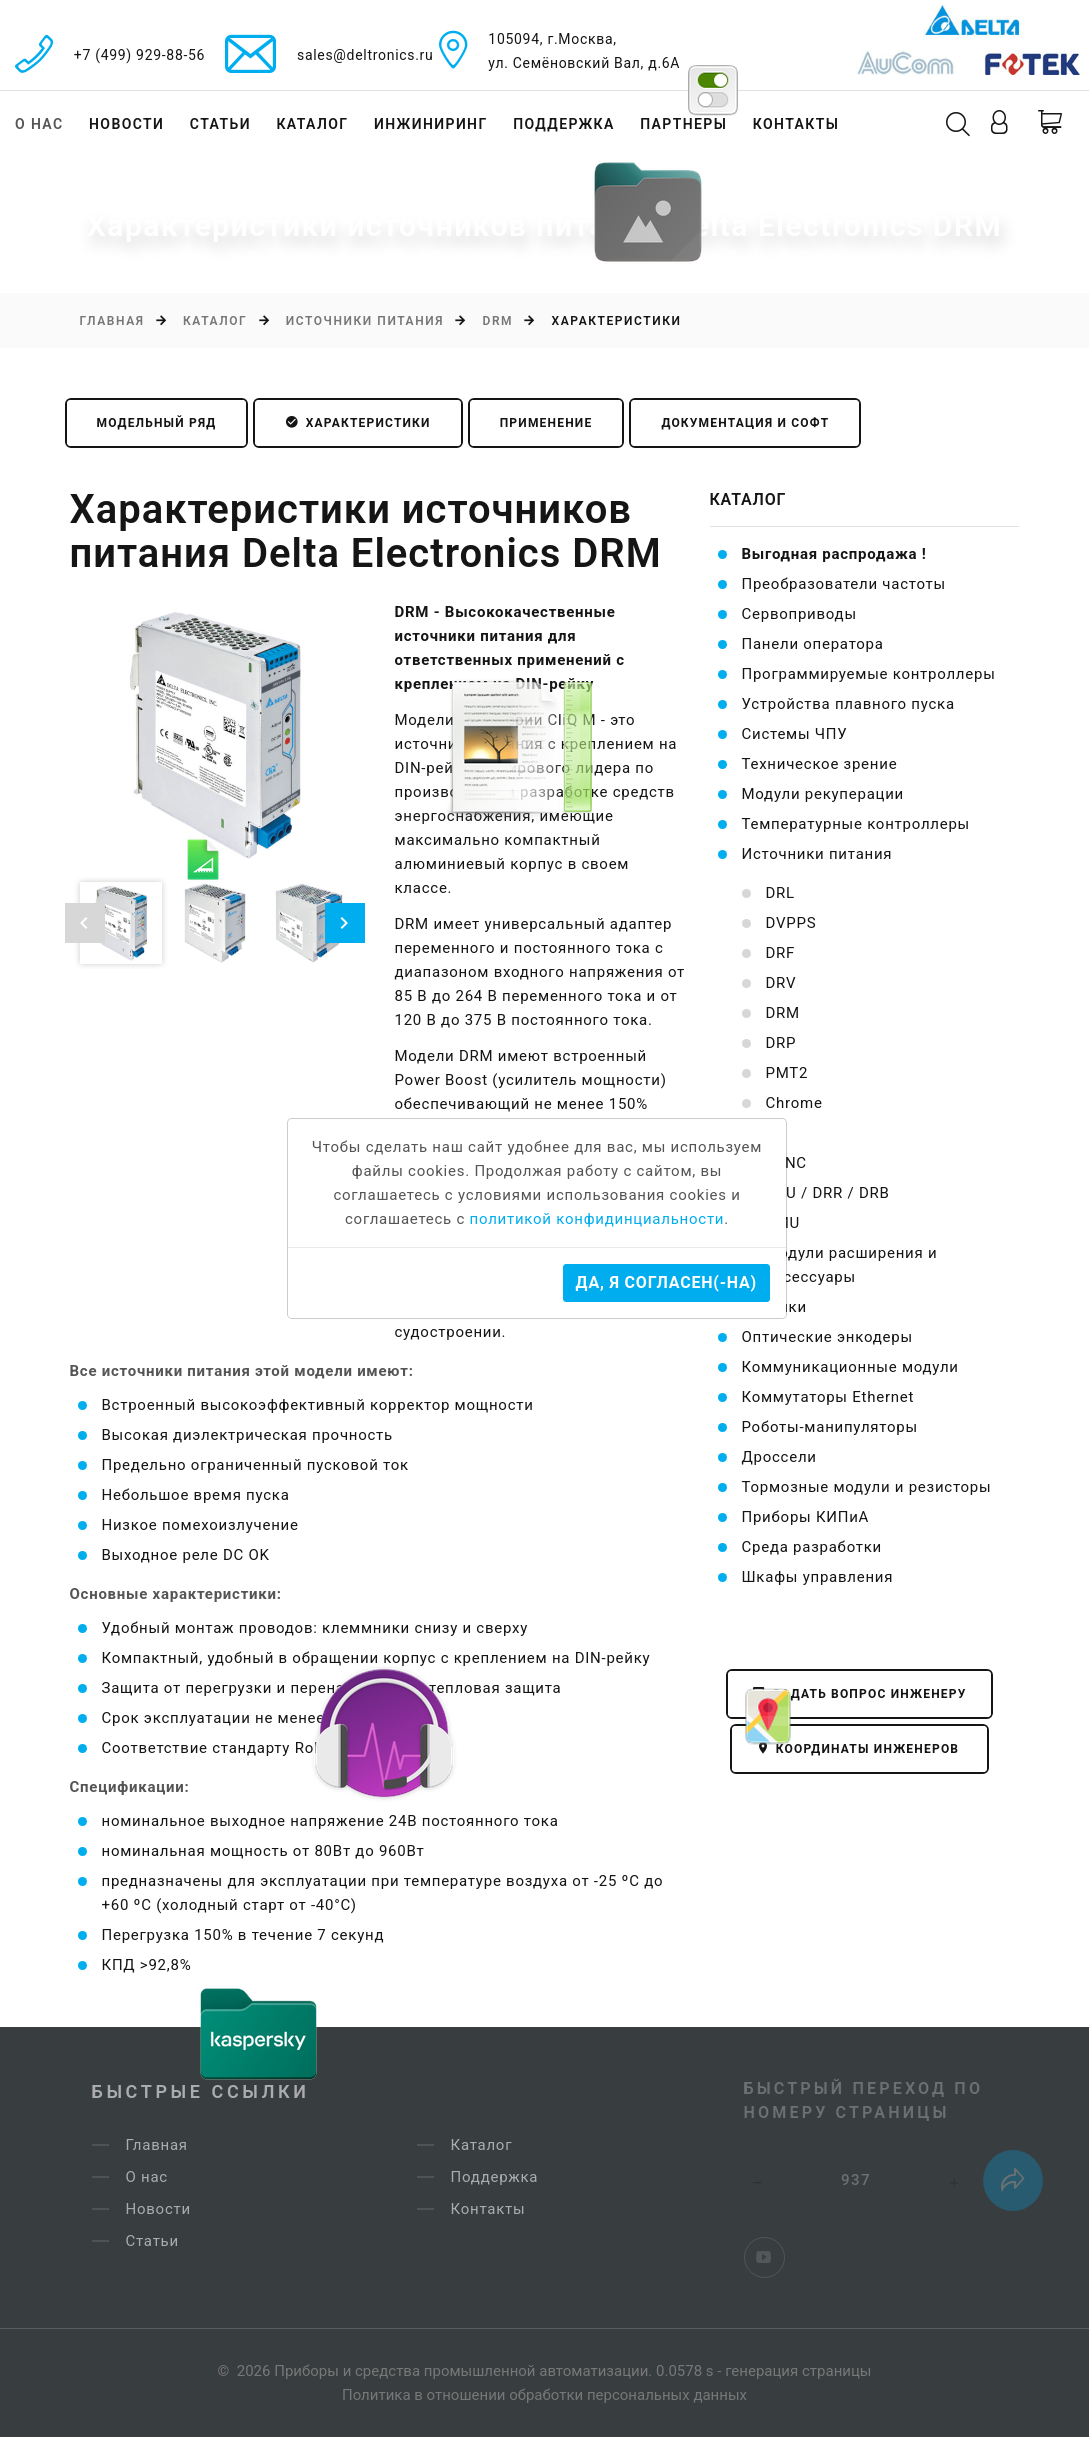 This screenshot has width=1089, height=2437. I want to click on audio headset device connected, so click(384, 1733).